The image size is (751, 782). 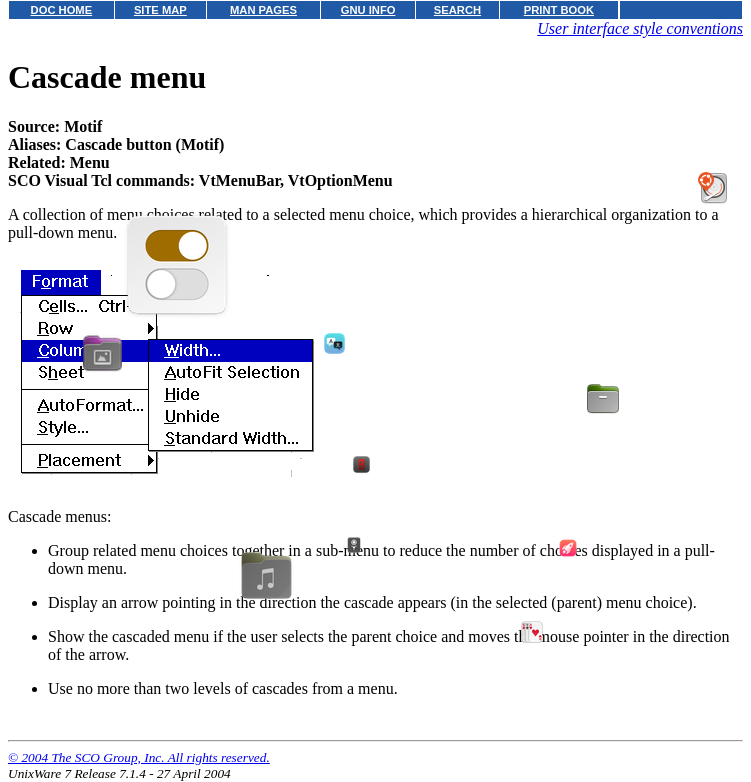 What do you see at coordinates (361, 464) in the screenshot?
I see `open btop system resource monitor` at bounding box center [361, 464].